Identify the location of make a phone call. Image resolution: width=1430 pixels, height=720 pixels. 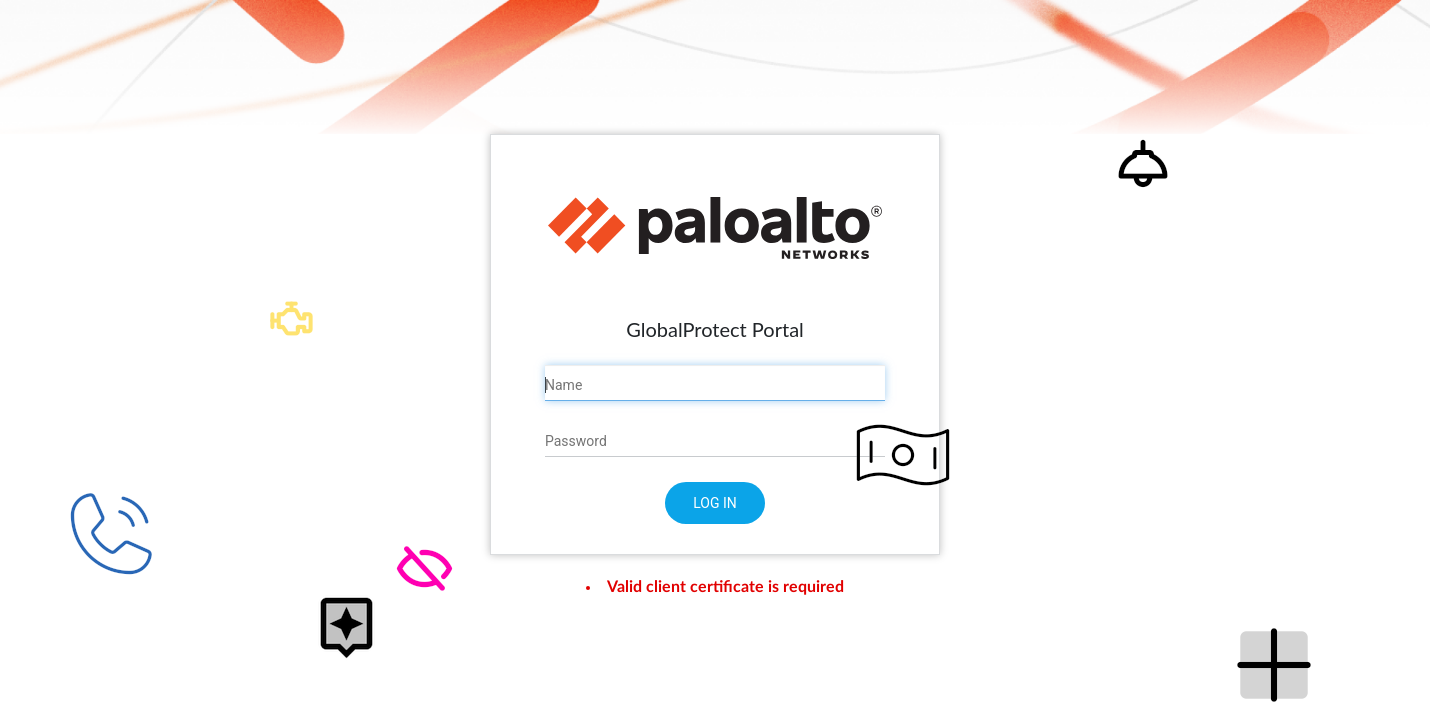
(113, 532).